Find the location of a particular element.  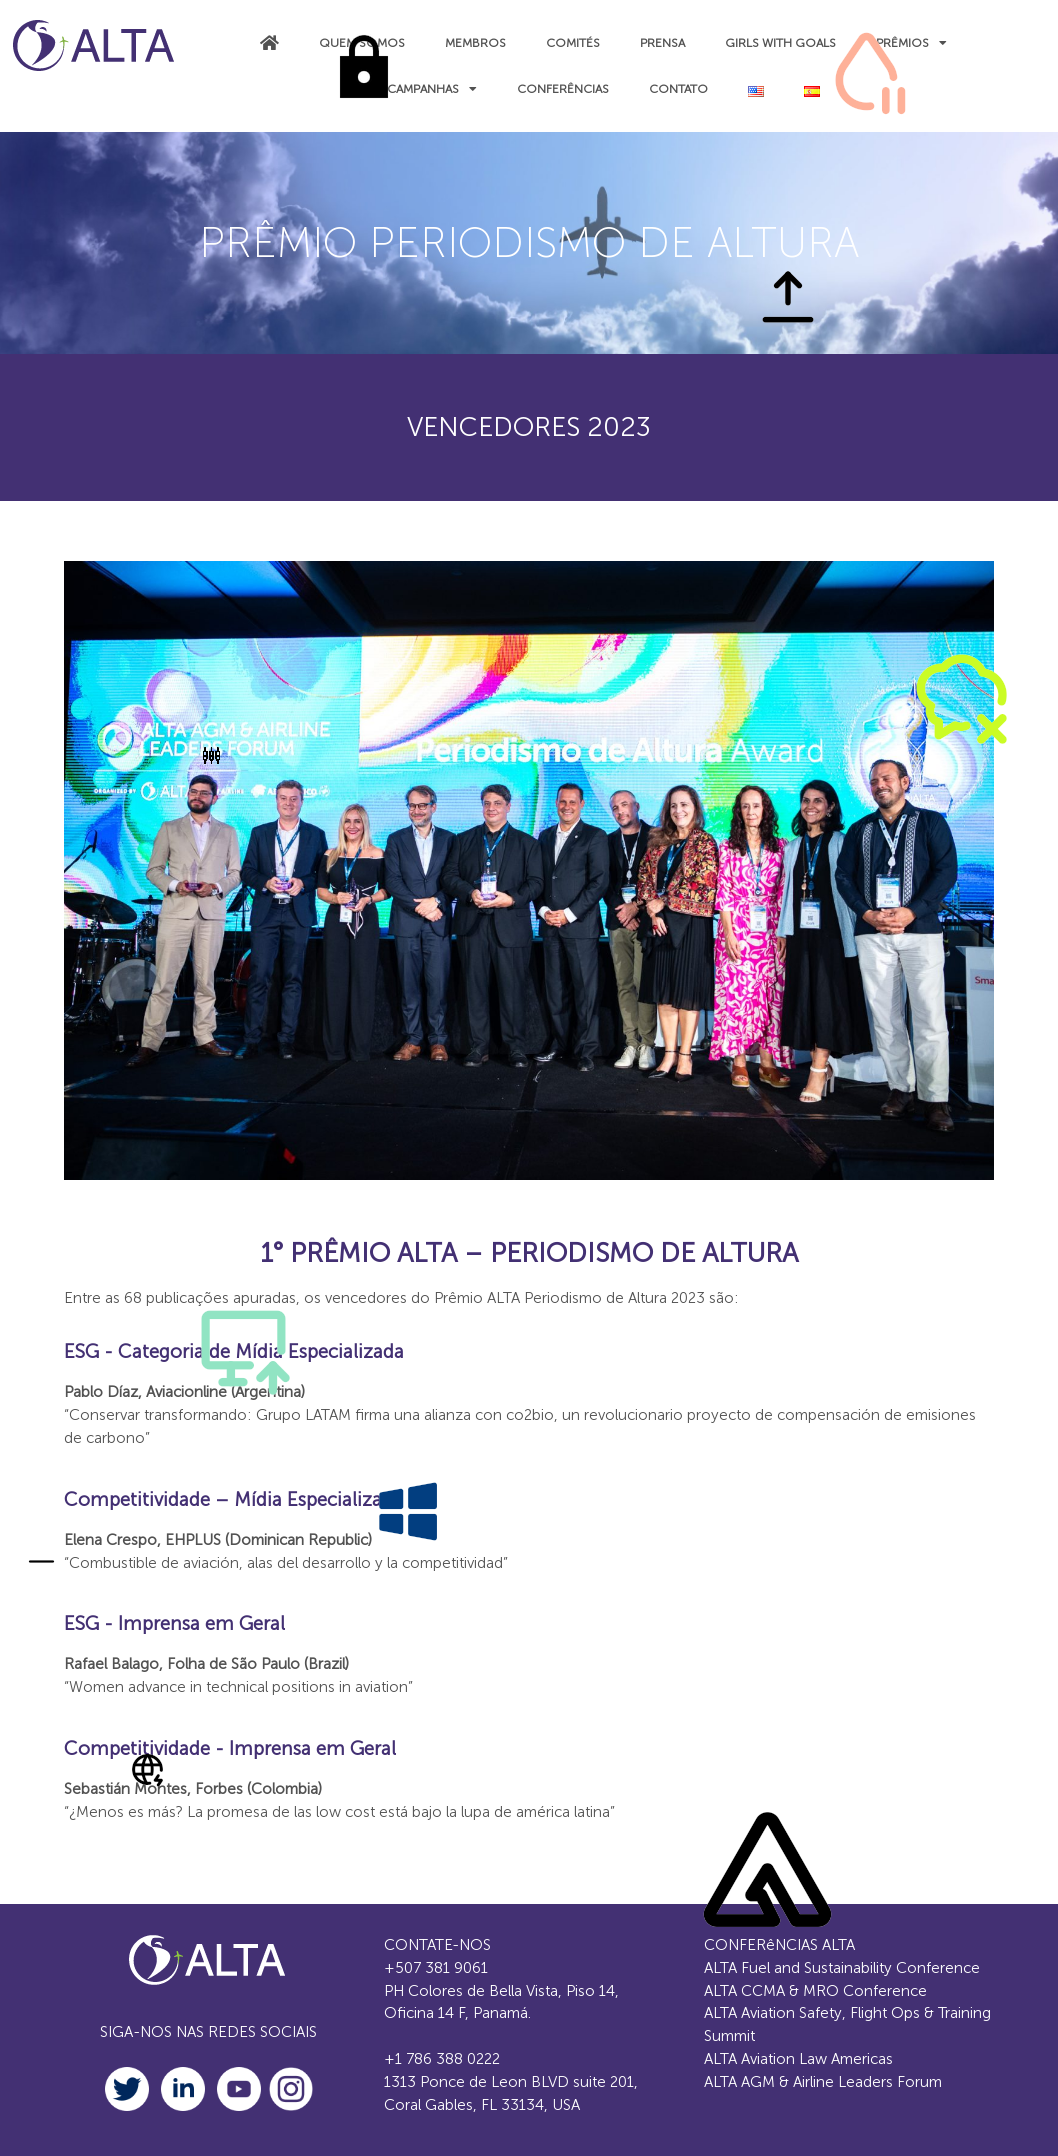

quick access to global network settings is located at coordinates (147, 1769).